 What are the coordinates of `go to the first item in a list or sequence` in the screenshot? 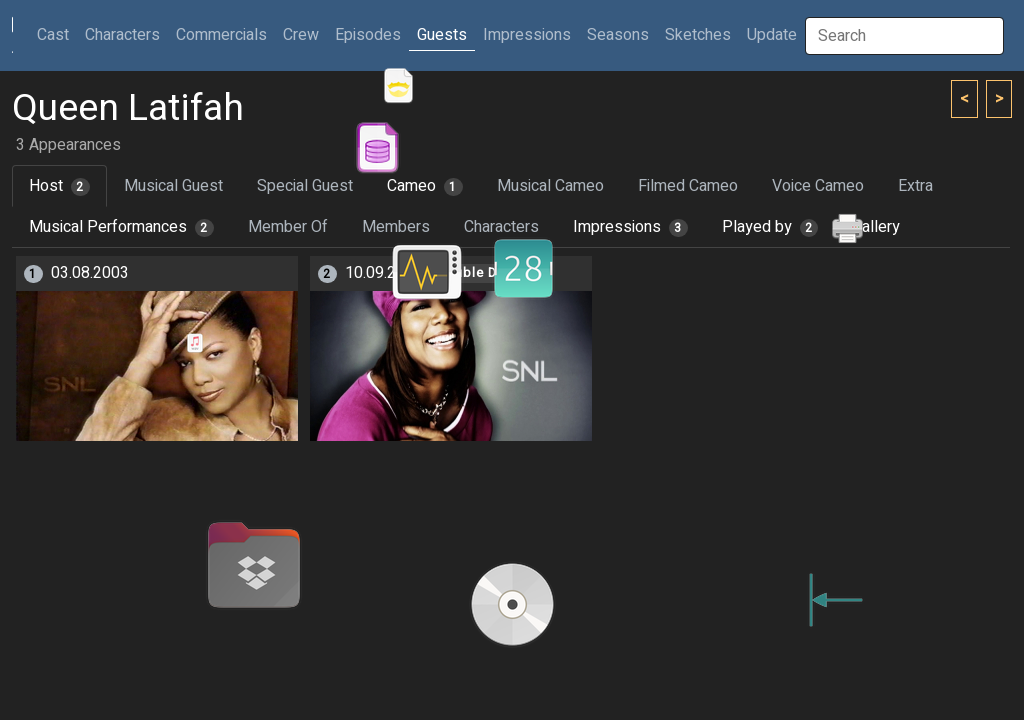 It's located at (836, 600).